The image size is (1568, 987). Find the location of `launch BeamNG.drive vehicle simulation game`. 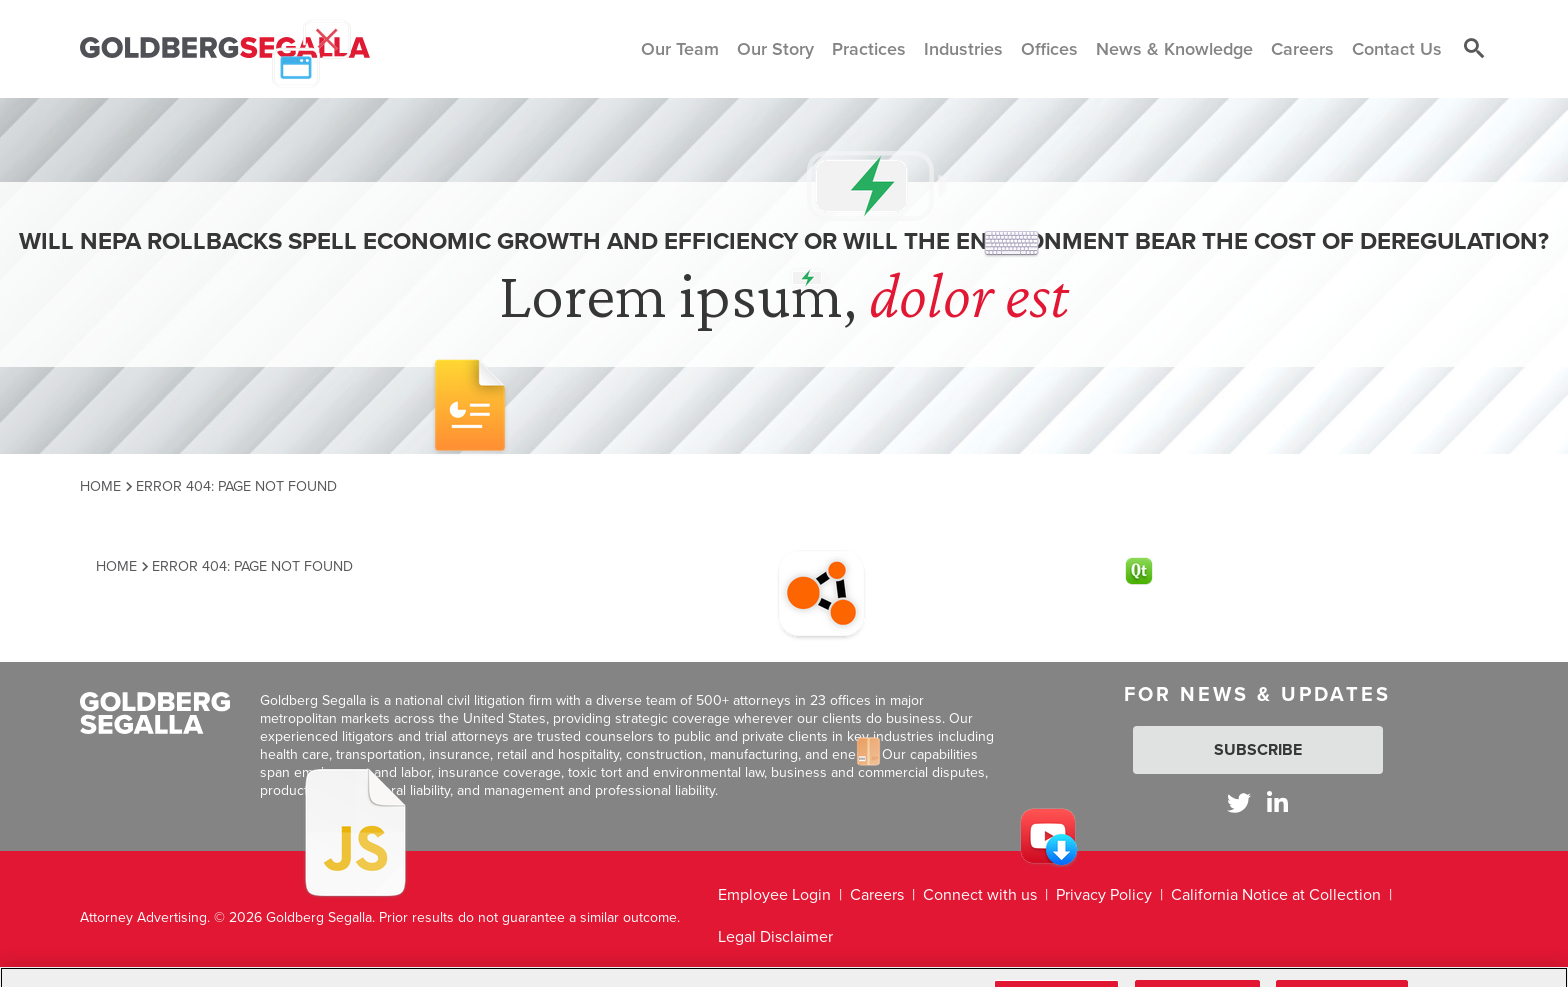

launch BeamNG.drive vehicle simulation game is located at coordinates (821, 593).